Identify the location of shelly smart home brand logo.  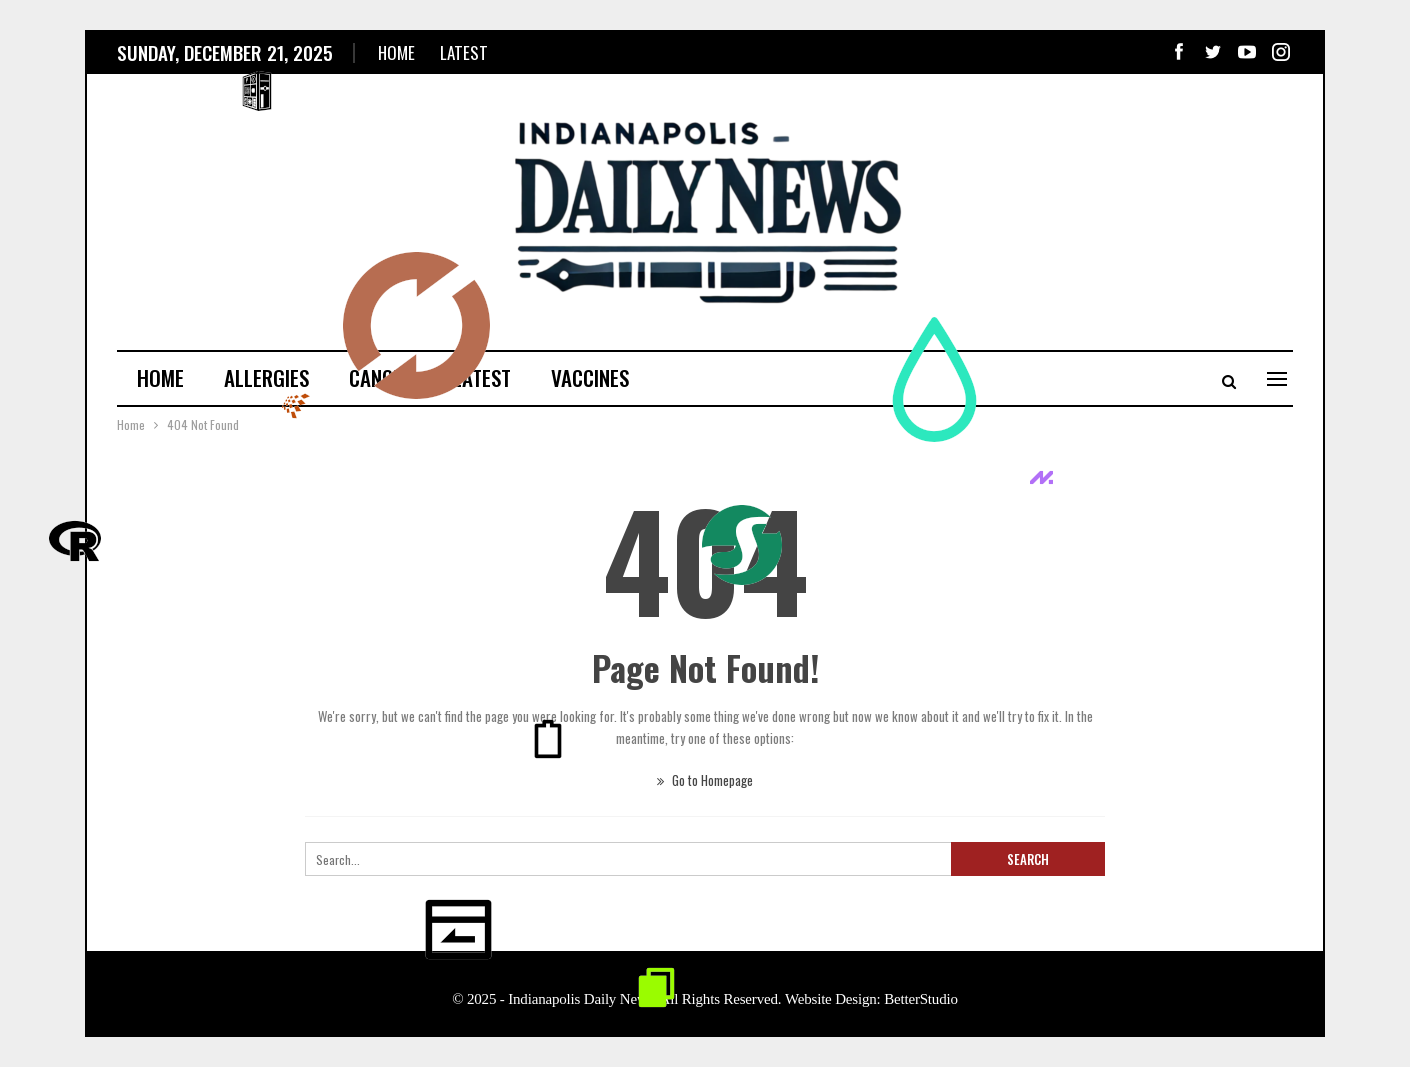
(742, 545).